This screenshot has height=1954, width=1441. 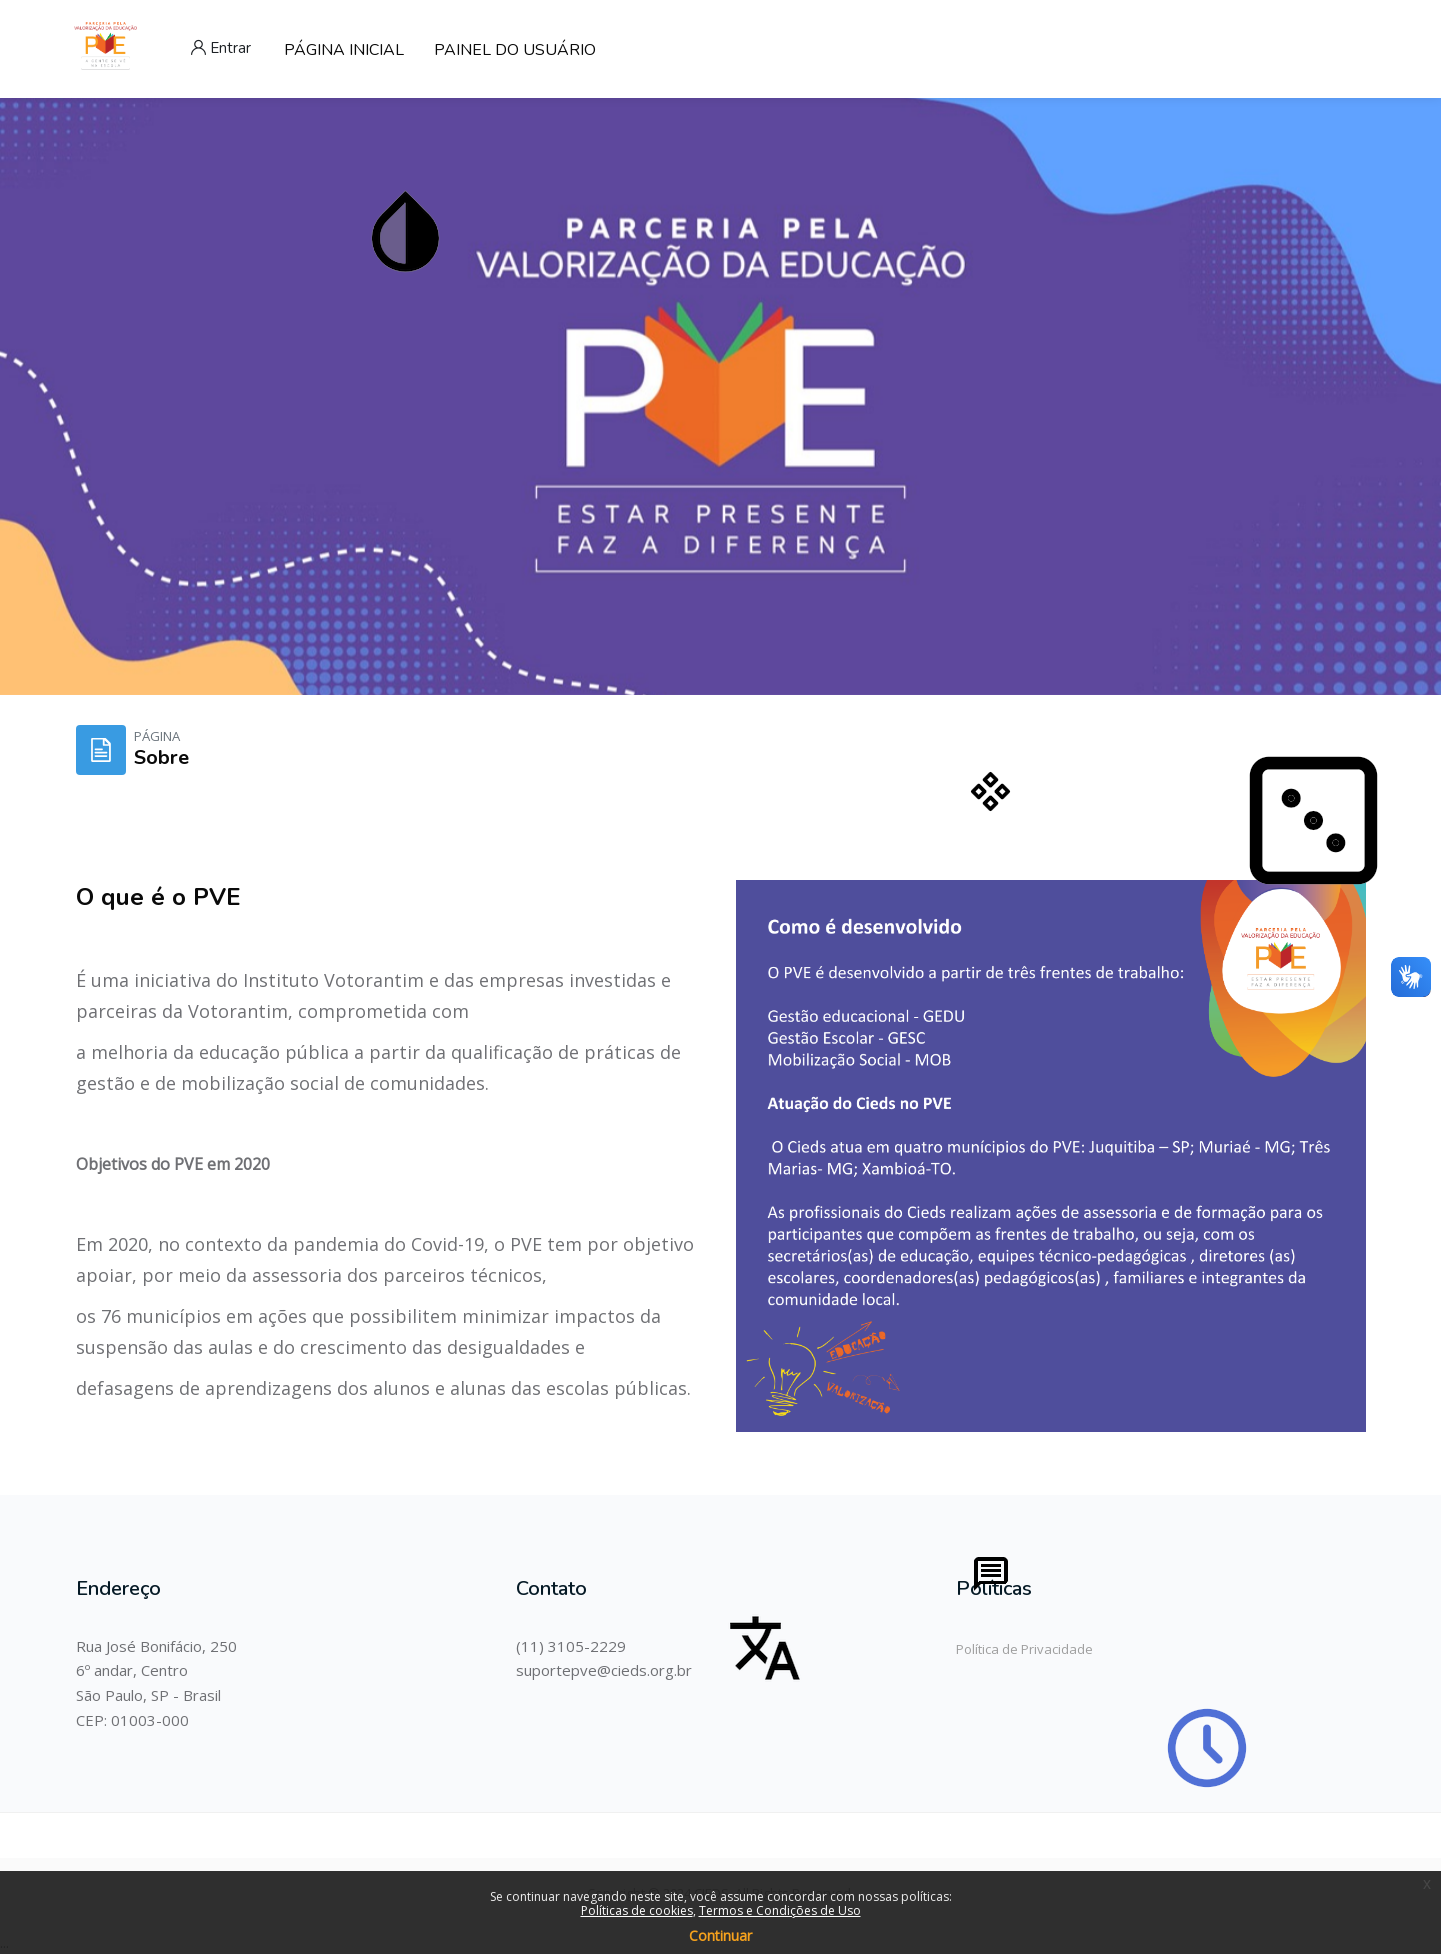 What do you see at coordinates (1313, 820) in the screenshot?
I see `roll dice or generate random number` at bounding box center [1313, 820].